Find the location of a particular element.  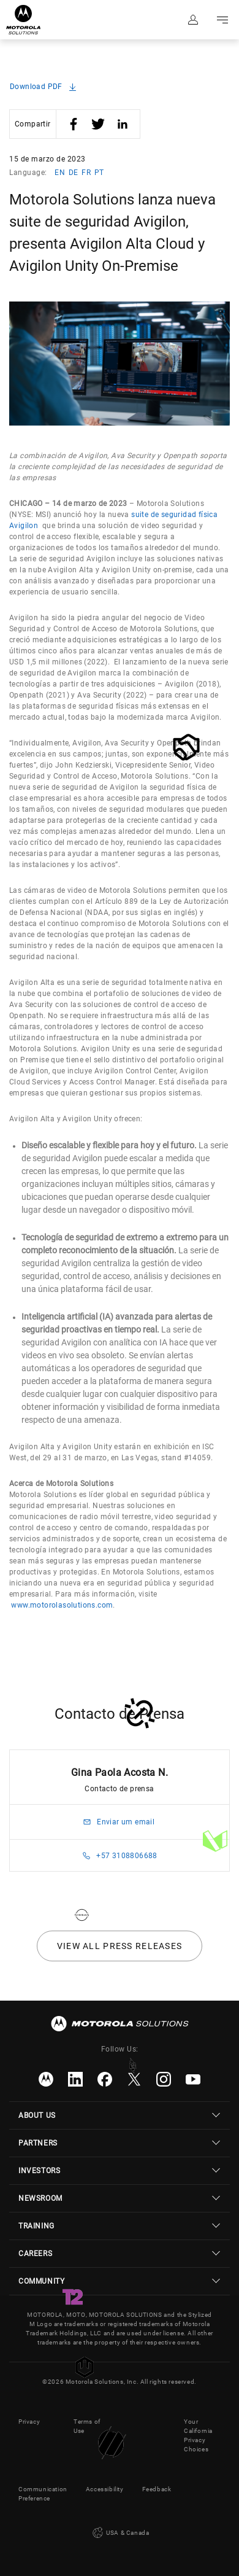

wasmcloud platform logo is located at coordinates (85, 2367).